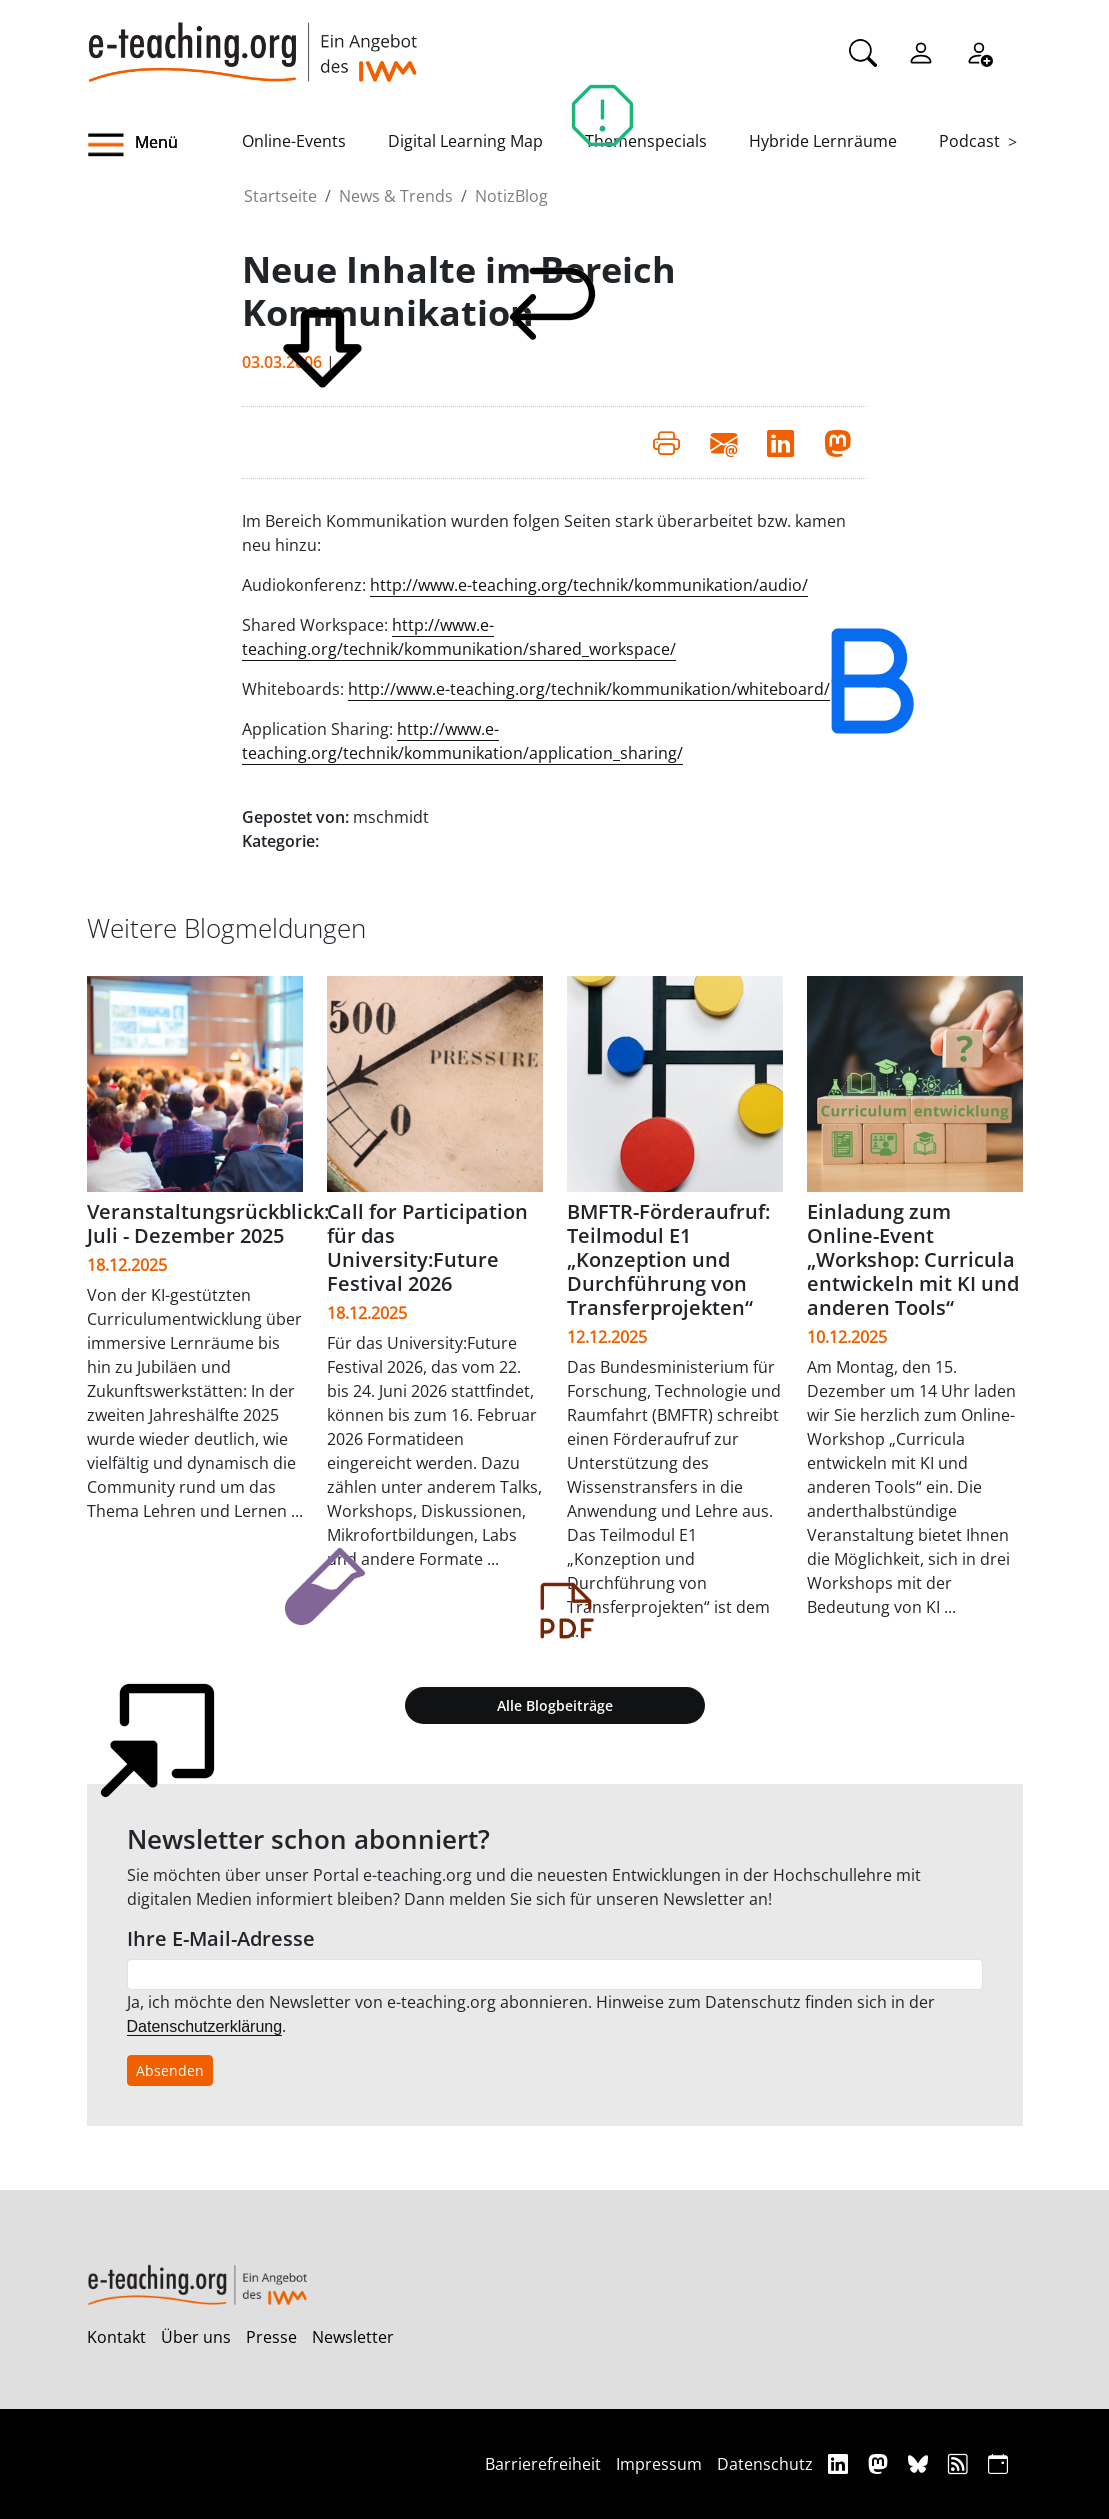 This screenshot has width=1109, height=2519. I want to click on run a test or experiment, so click(323, 1586).